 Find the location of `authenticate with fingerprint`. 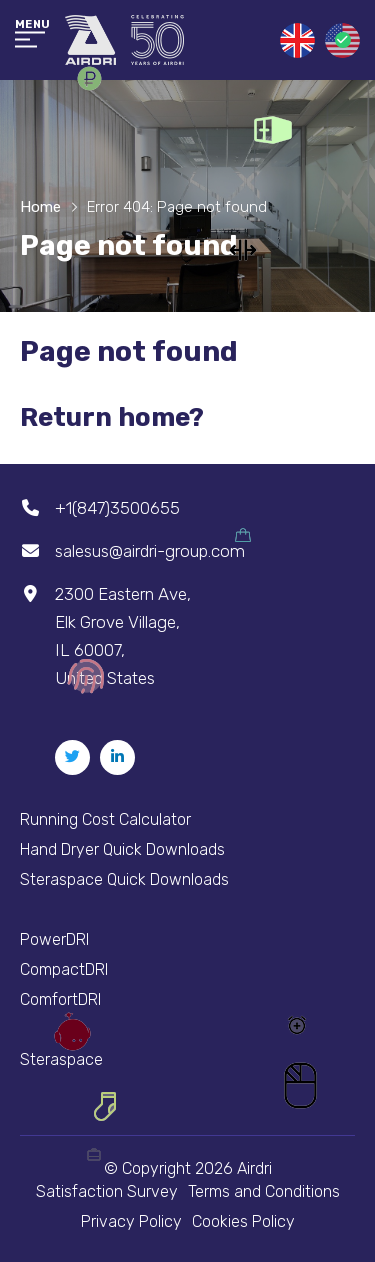

authenticate with fingerprint is located at coordinates (86, 676).